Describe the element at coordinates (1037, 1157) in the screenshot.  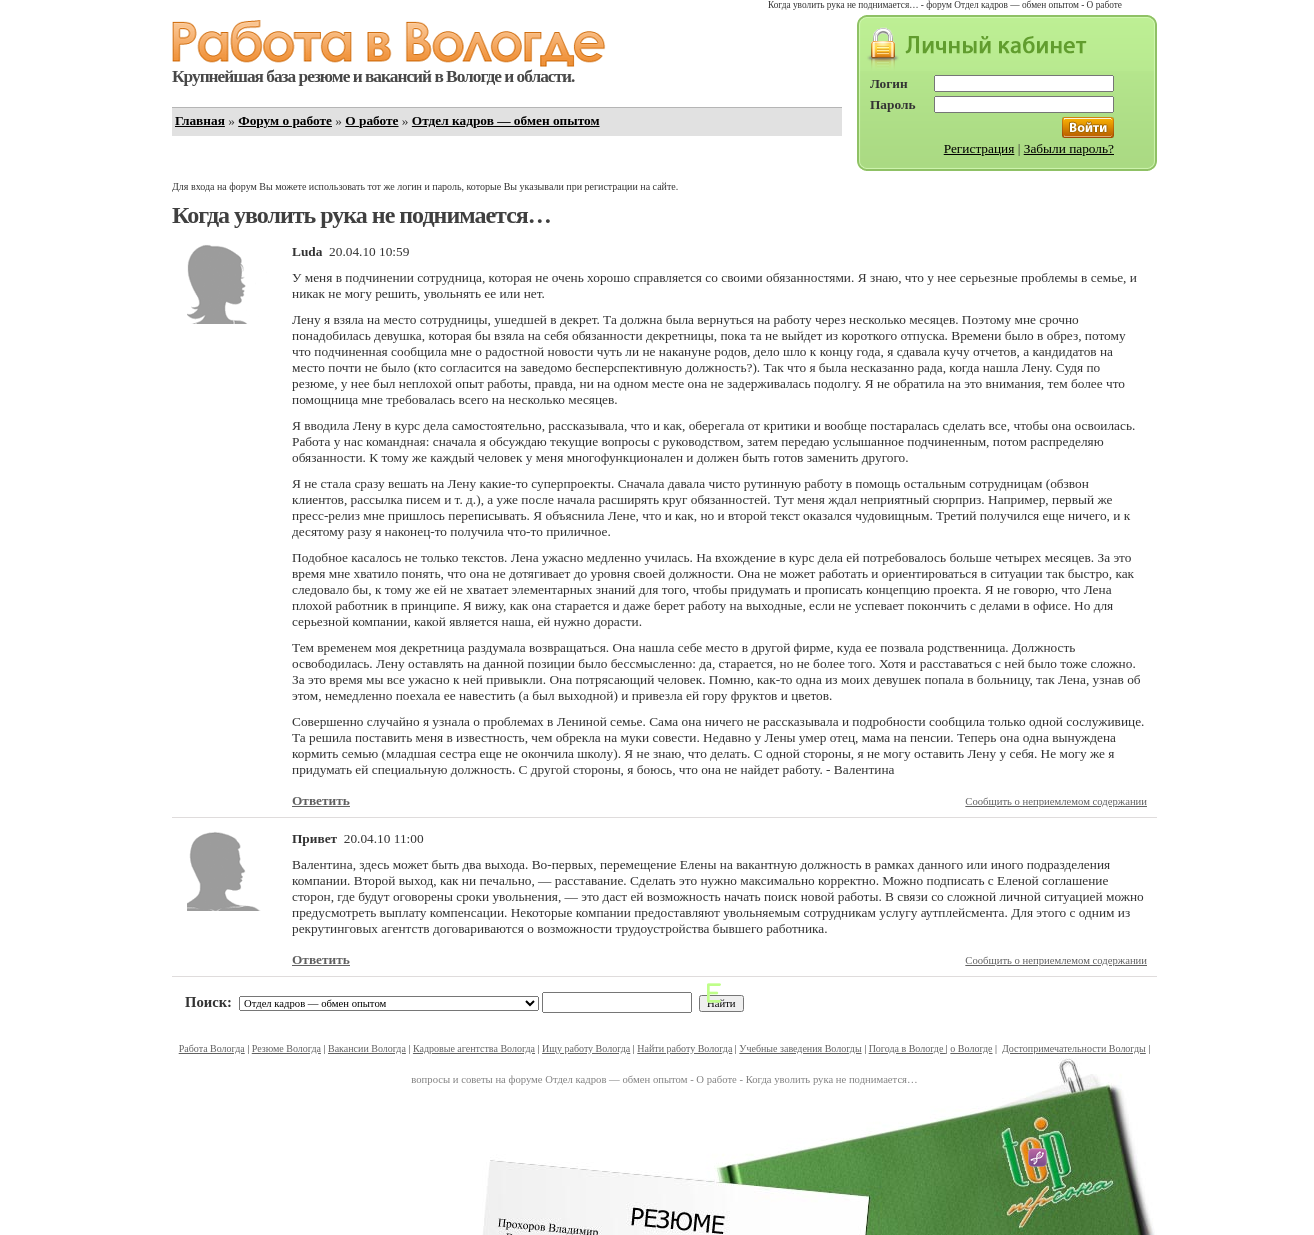
I see `open science and education applications` at that location.